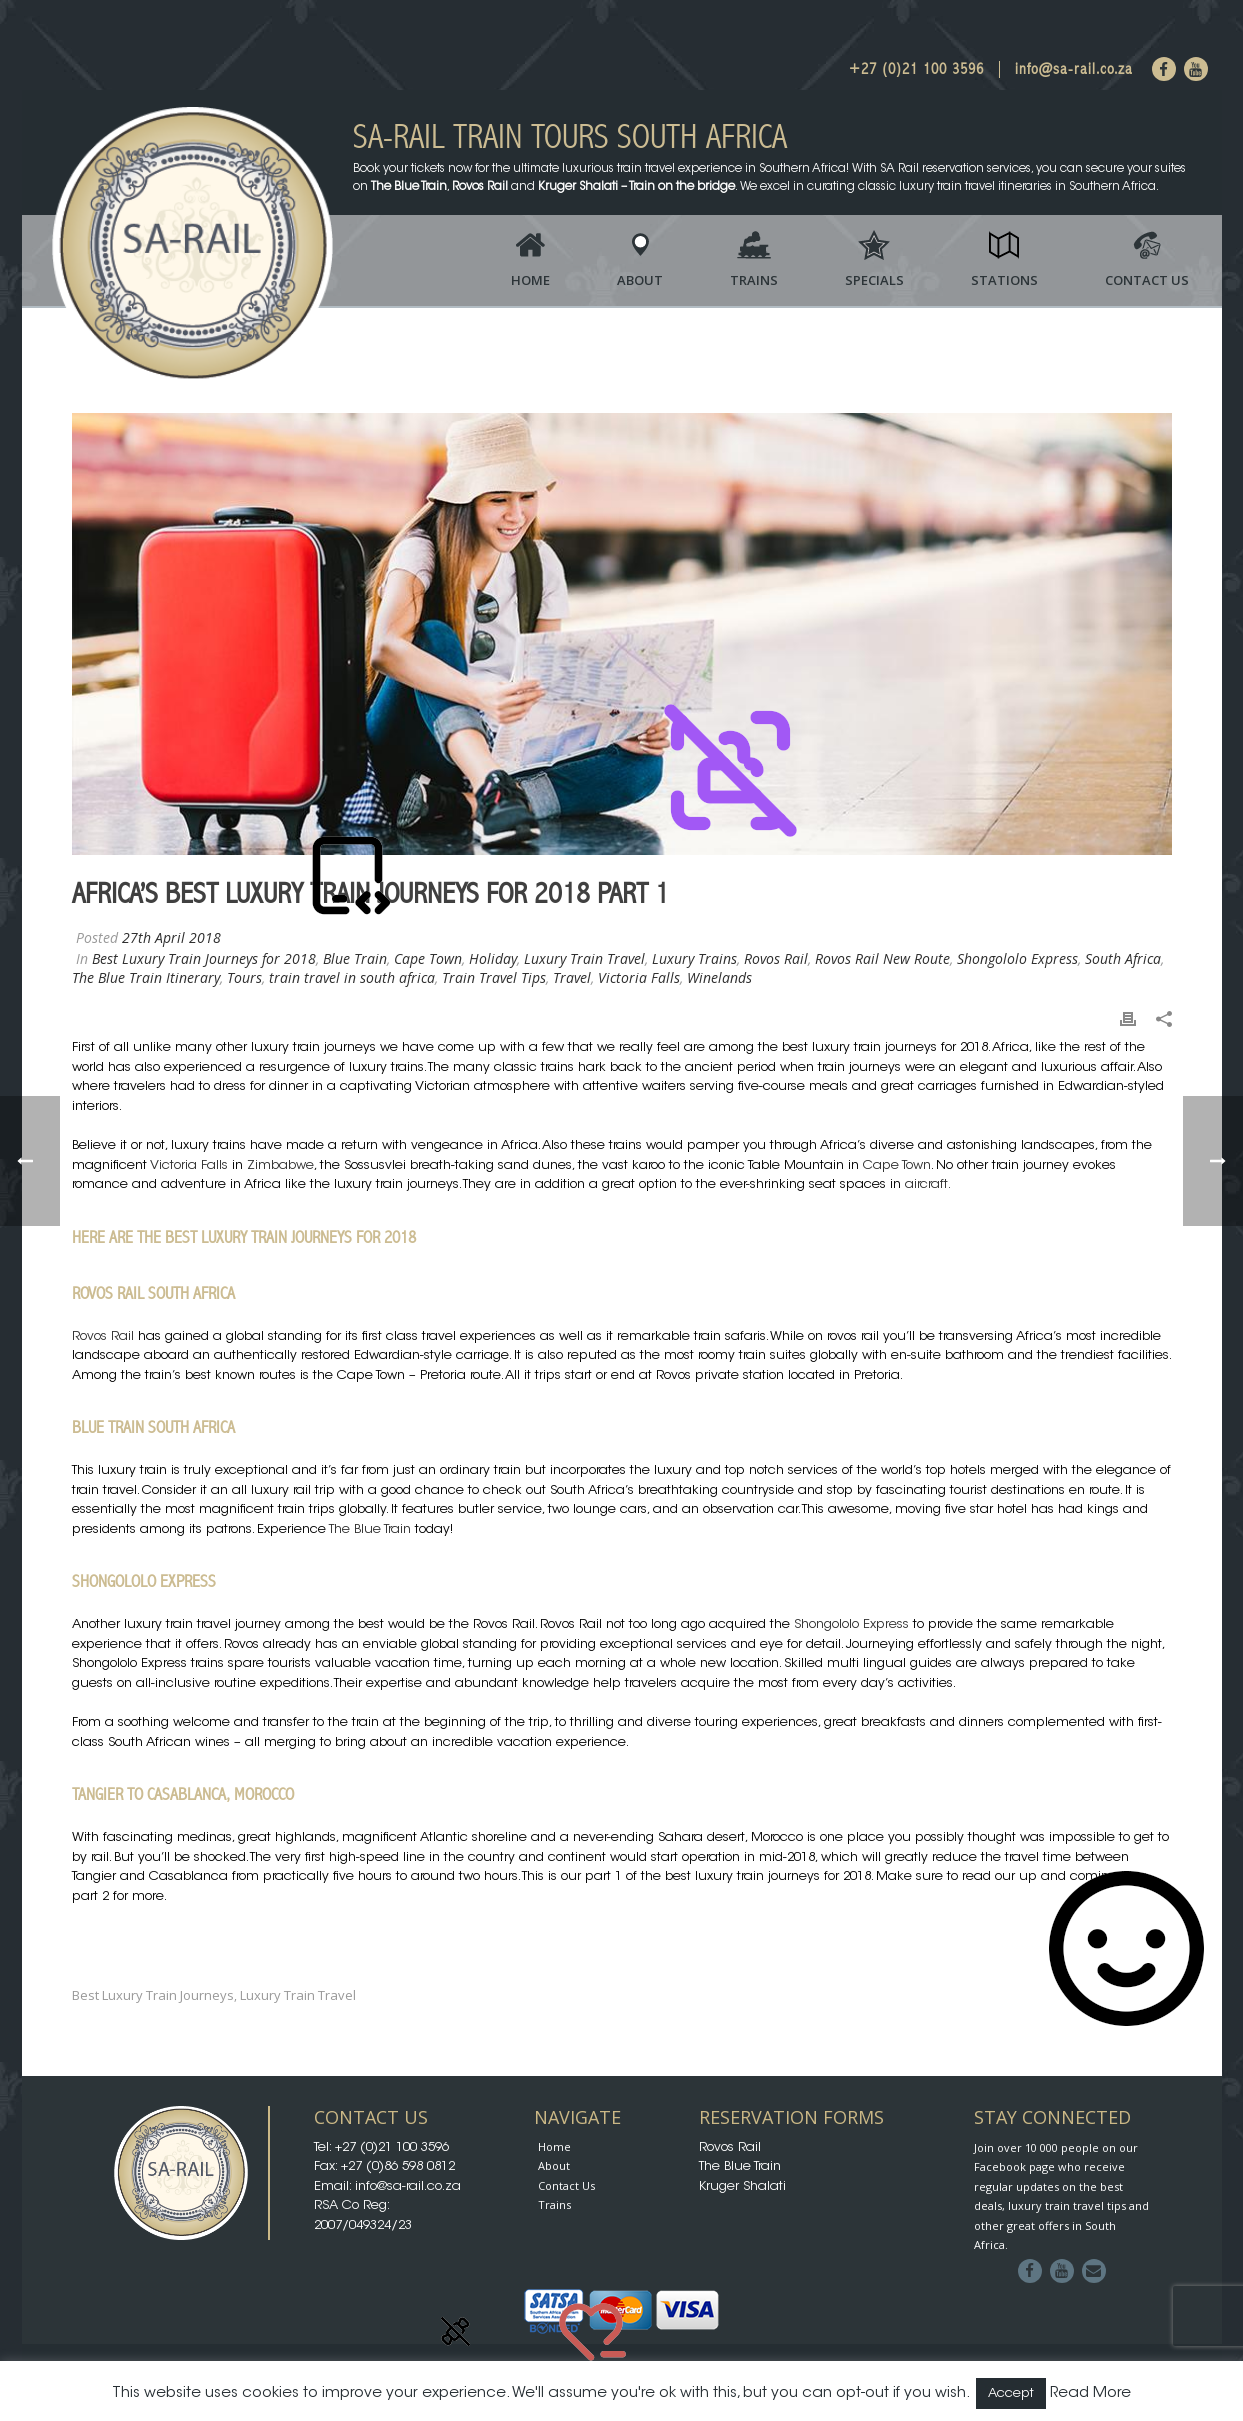 The height and width of the screenshot is (2421, 1243). Describe the element at coordinates (730, 770) in the screenshot. I see `access control disabled` at that location.